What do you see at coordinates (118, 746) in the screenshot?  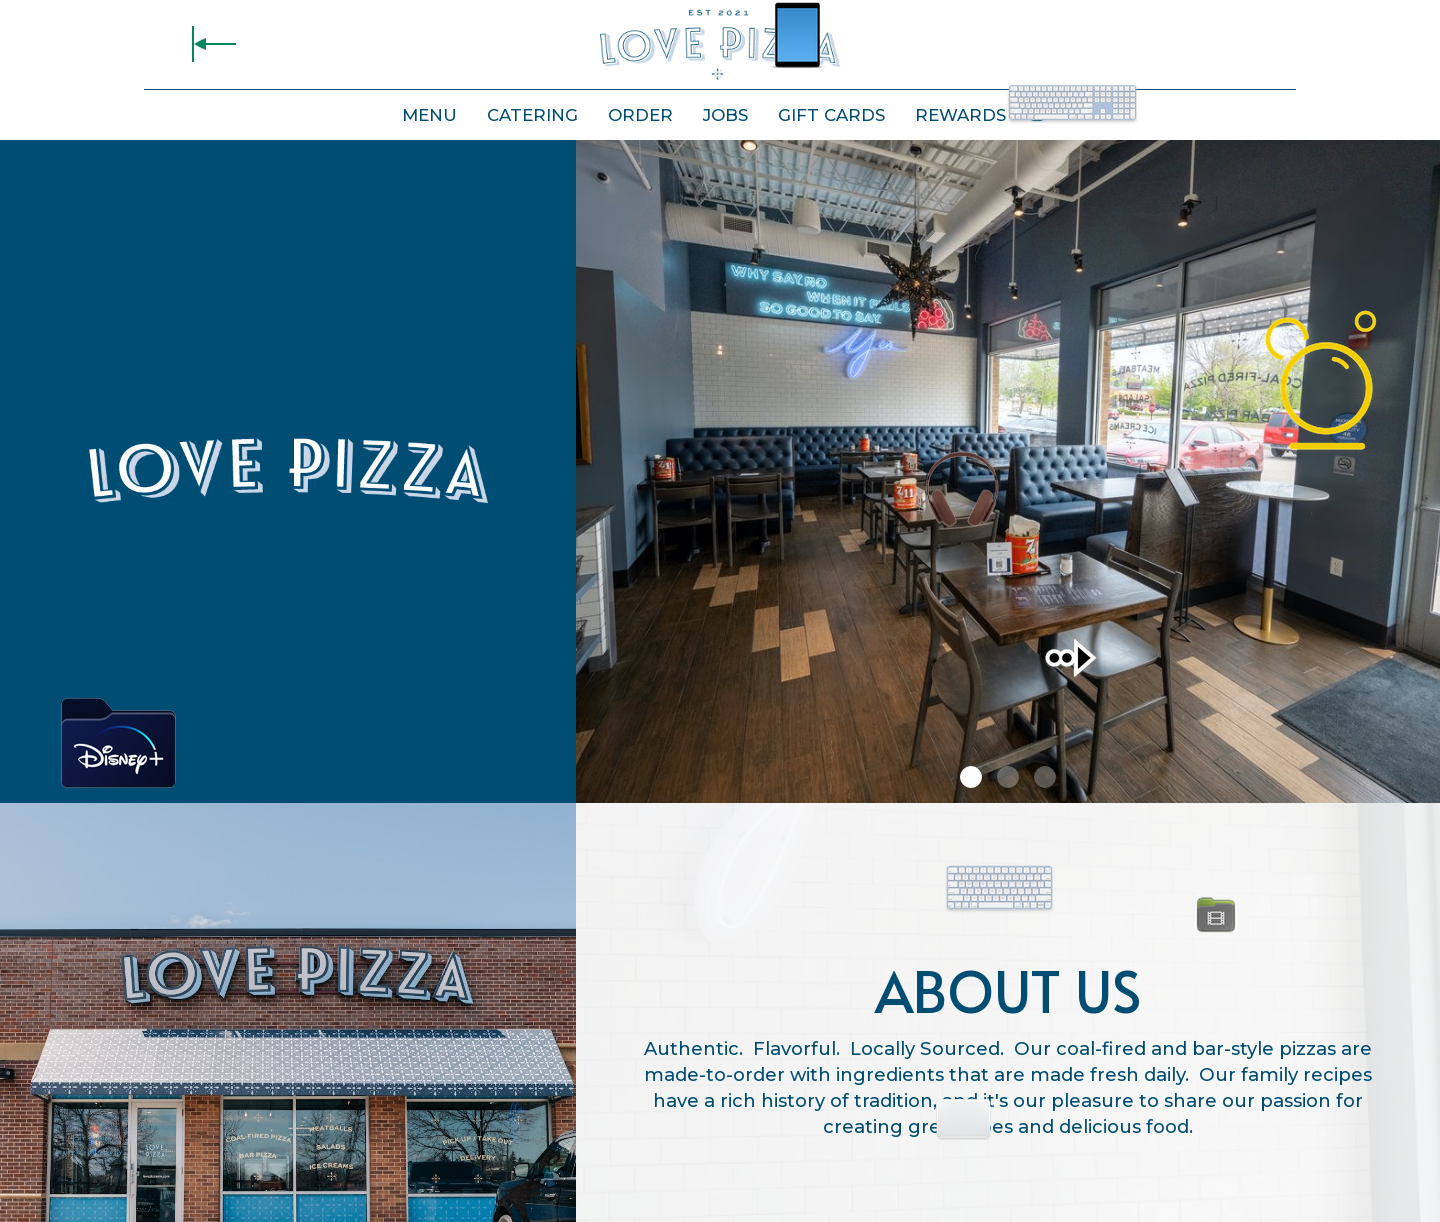 I see `open disney+ media folder` at bounding box center [118, 746].